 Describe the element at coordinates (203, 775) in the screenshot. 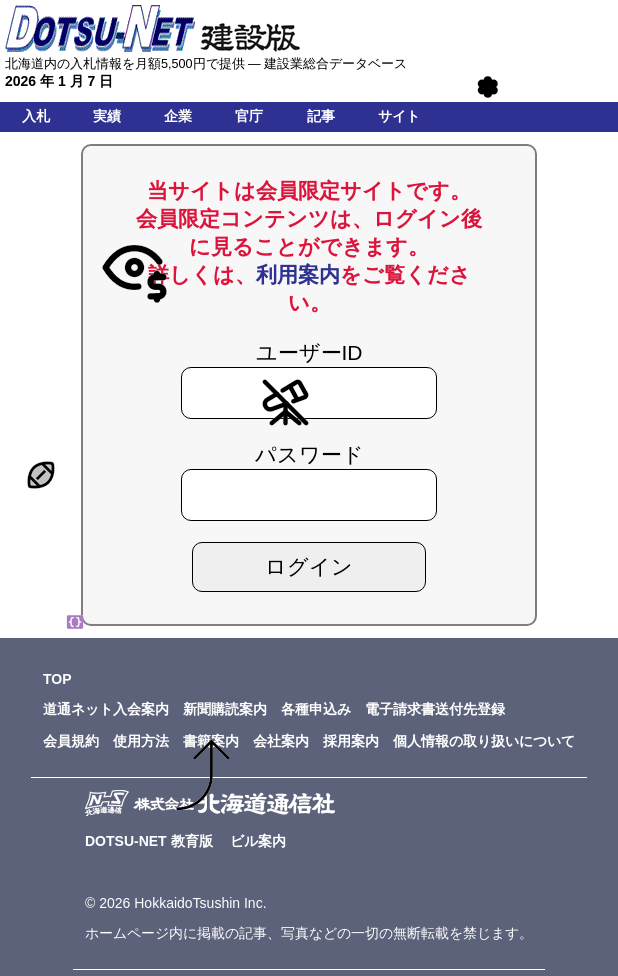

I see `go back and up in navigation` at that location.